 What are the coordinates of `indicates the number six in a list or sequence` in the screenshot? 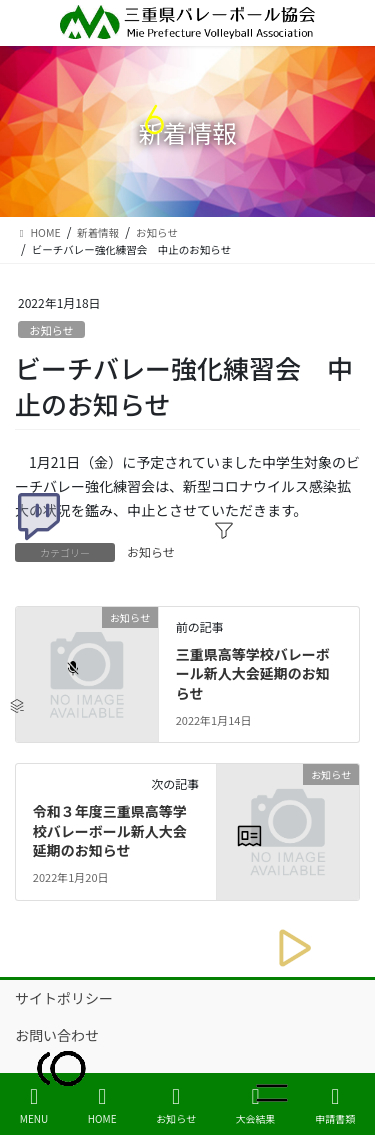 It's located at (154, 119).